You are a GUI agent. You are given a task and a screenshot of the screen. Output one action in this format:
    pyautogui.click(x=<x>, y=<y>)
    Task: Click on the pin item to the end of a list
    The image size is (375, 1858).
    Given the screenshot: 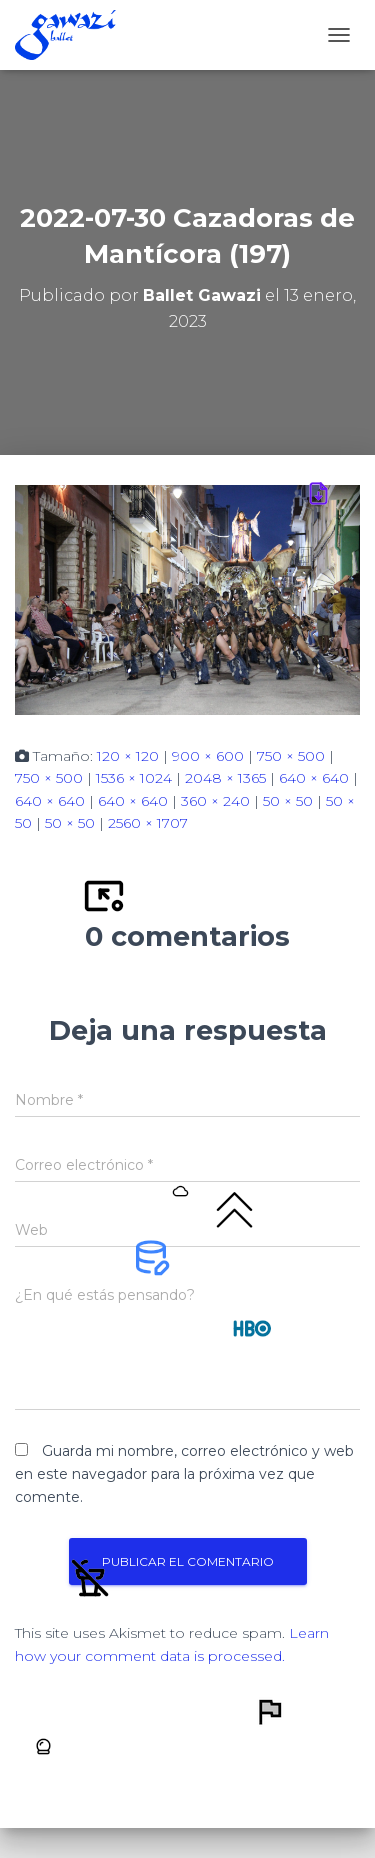 What is the action you would take?
    pyautogui.click(x=104, y=896)
    